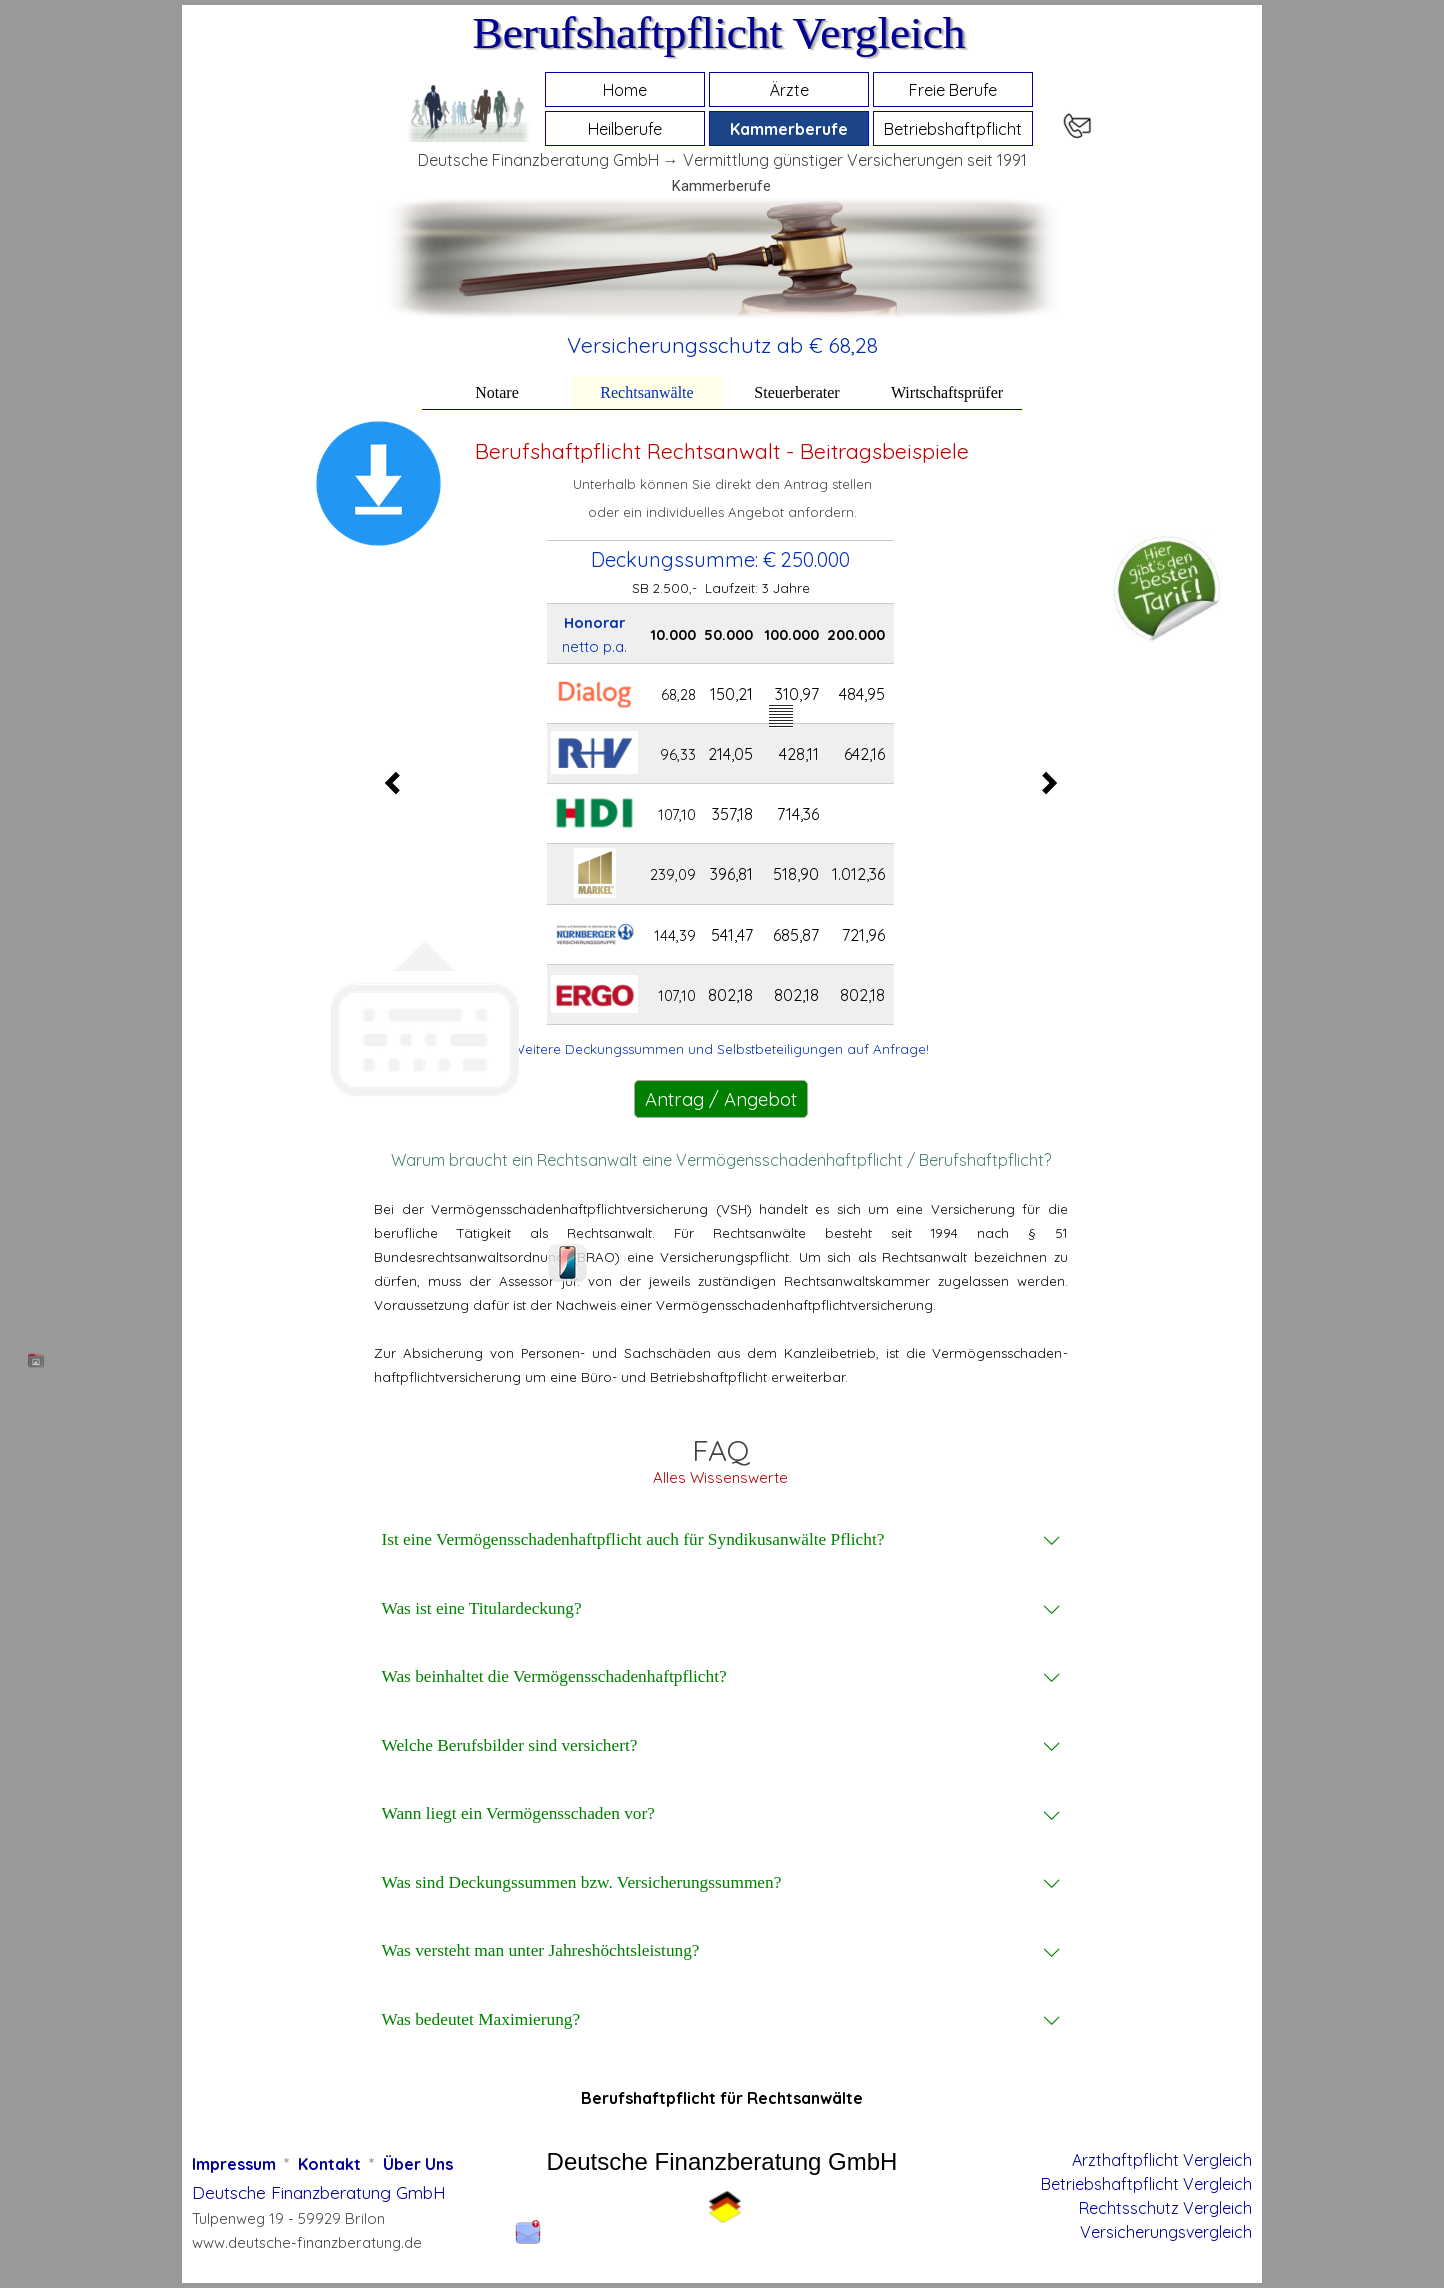 This screenshot has width=1444, height=2288. What do you see at coordinates (528, 2233) in the screenshot?
I see `send an email or message` at bounding box center [528, 2233].